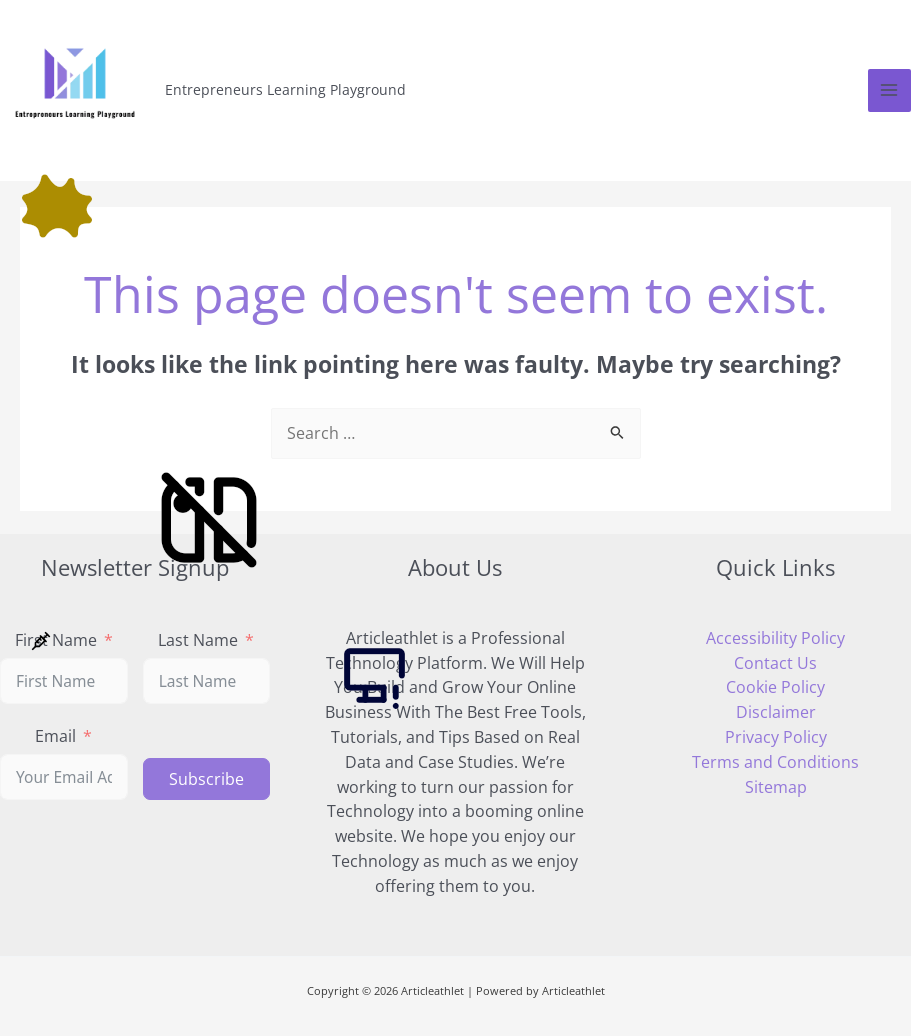 The width and height of the screenshot is (911, 1036). I want to click on indicates a desktop device error or warning, so click(374, 675).